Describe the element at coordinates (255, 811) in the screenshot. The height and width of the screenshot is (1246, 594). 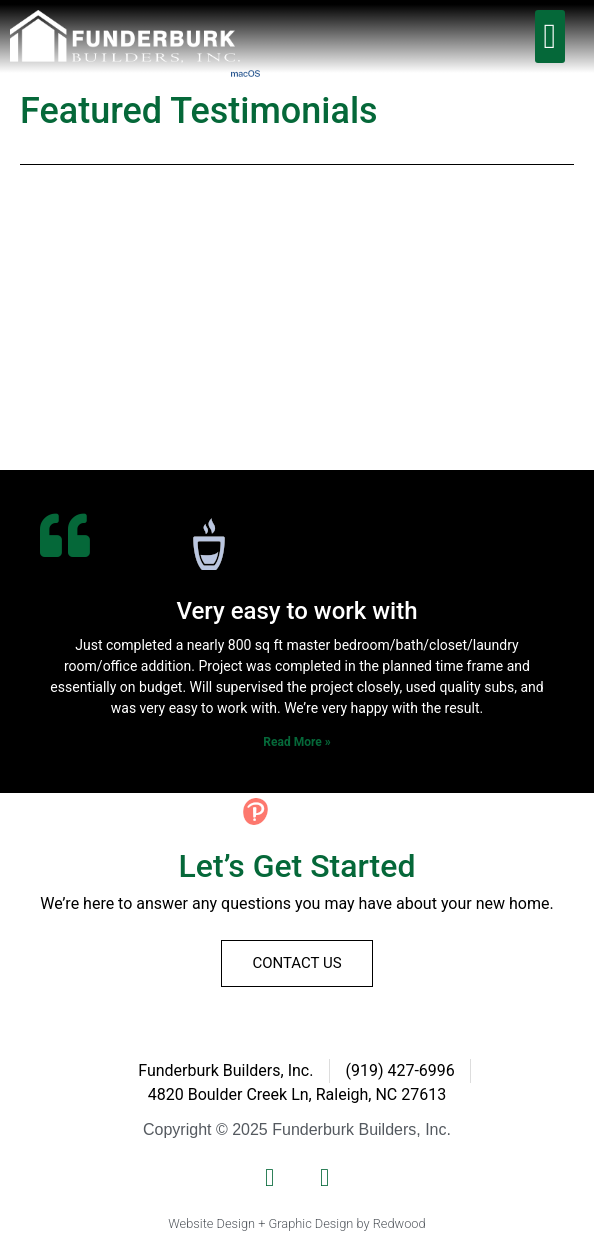
I see `pearson education platform logo` at that location.